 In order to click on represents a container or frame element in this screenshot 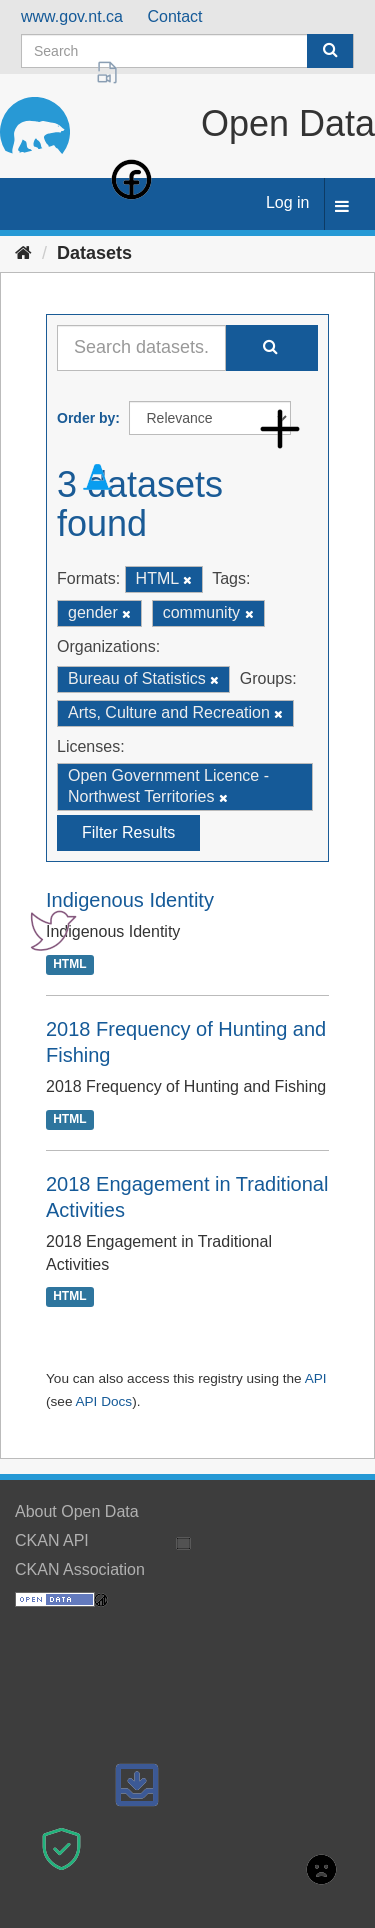, I will do `click(183, 1543)`.